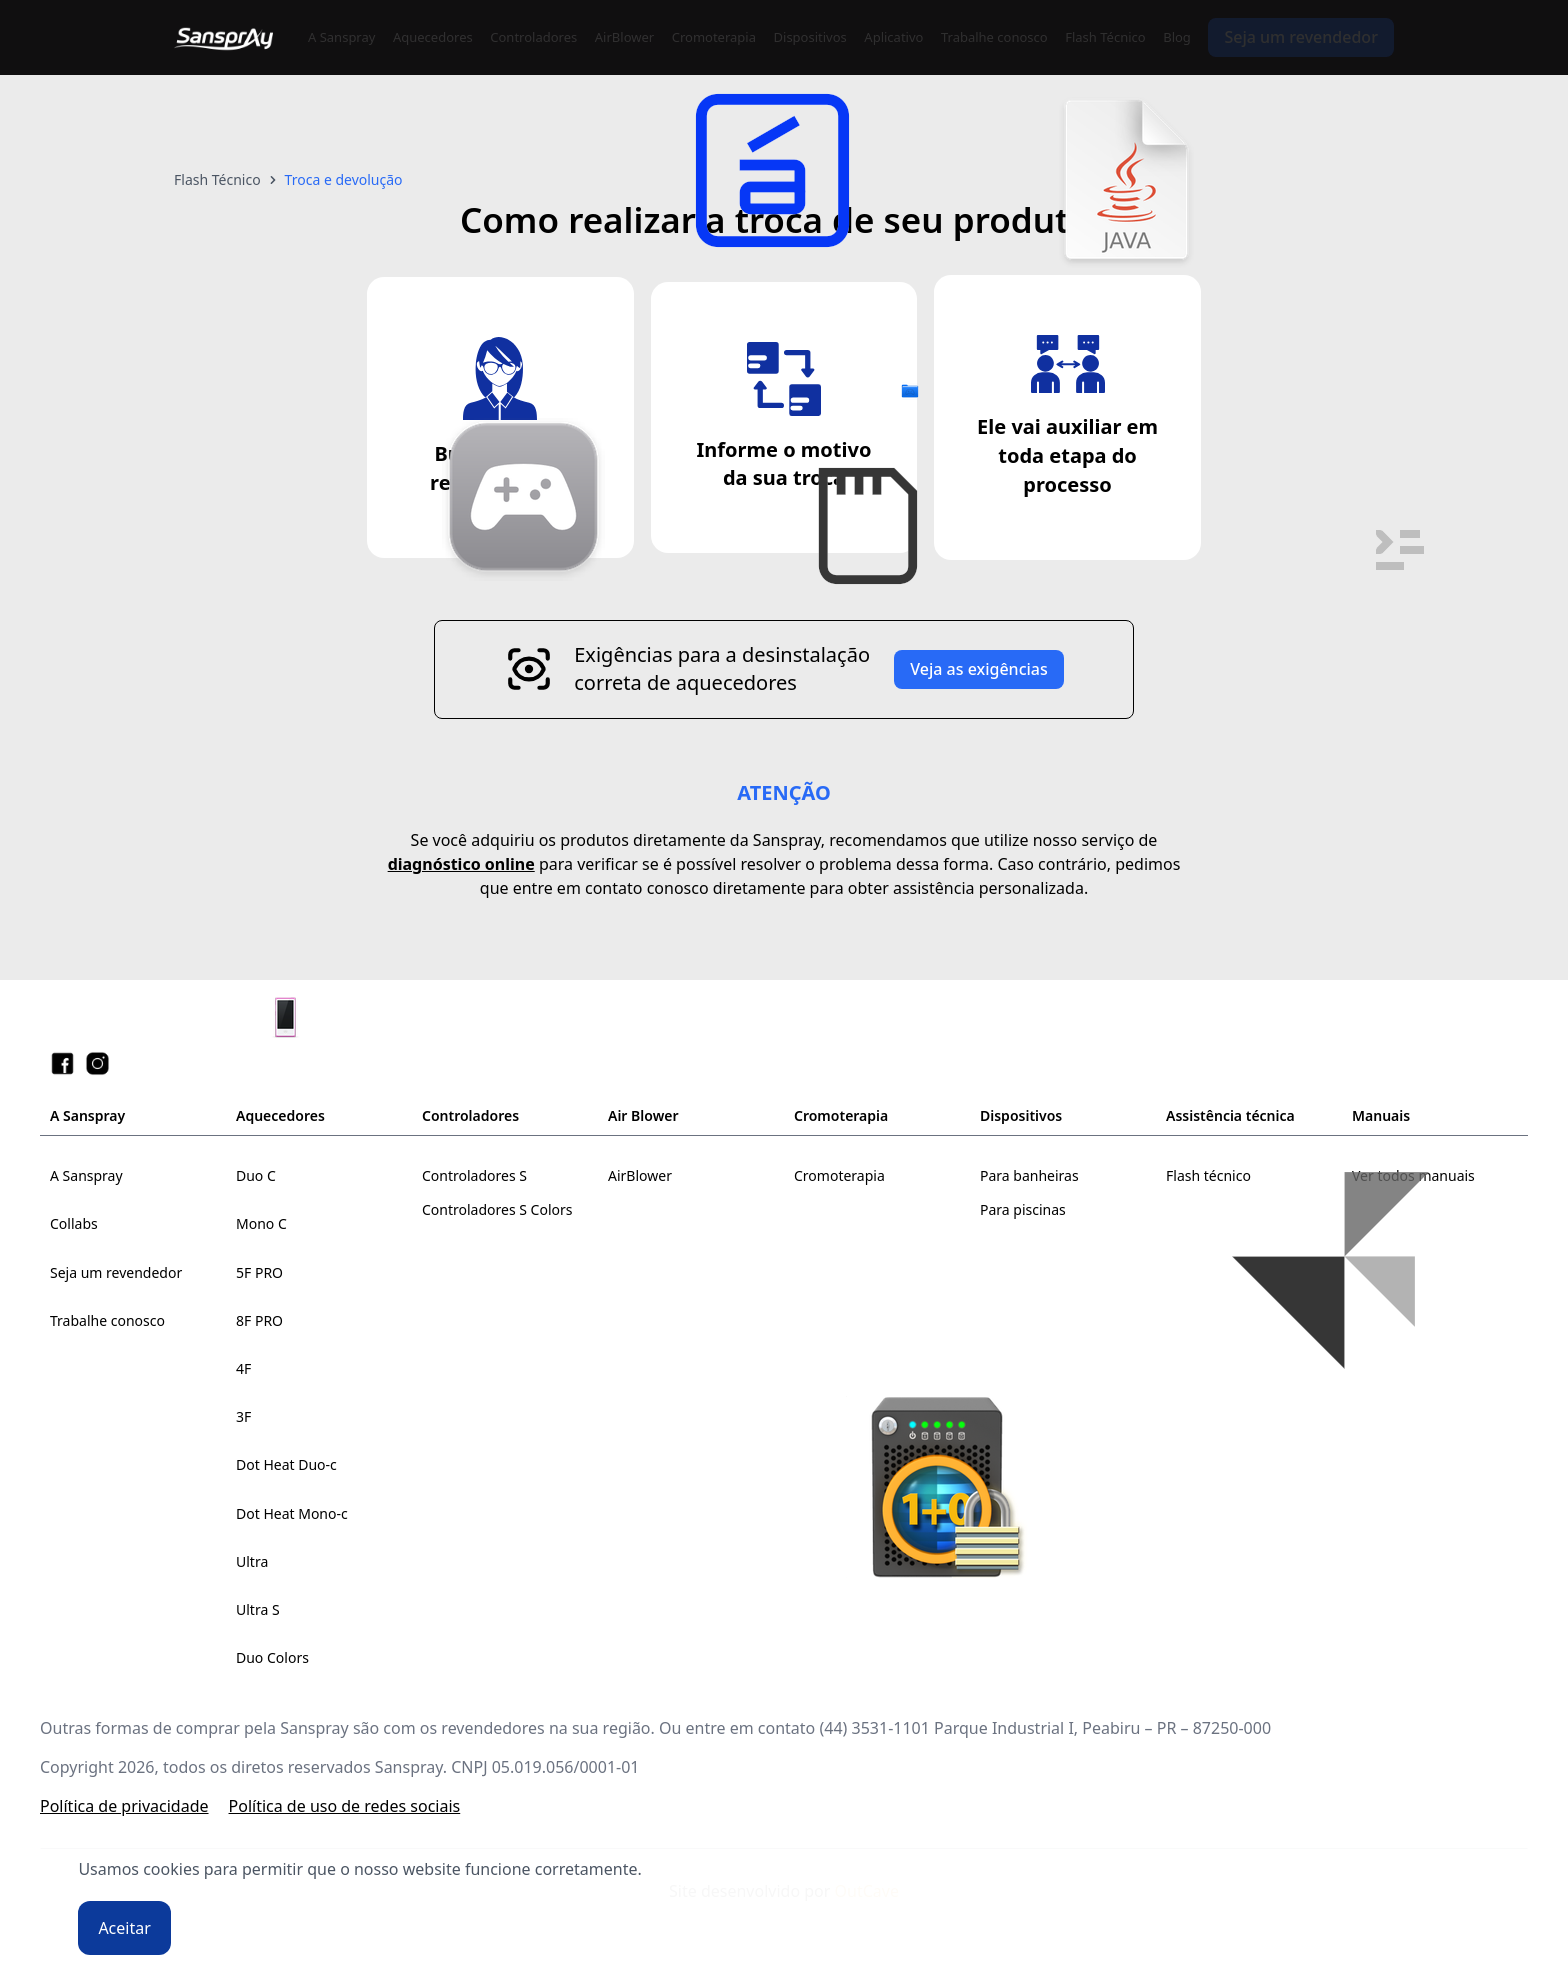  I want to click on access gaming preferences and settings, so click(523, 499).